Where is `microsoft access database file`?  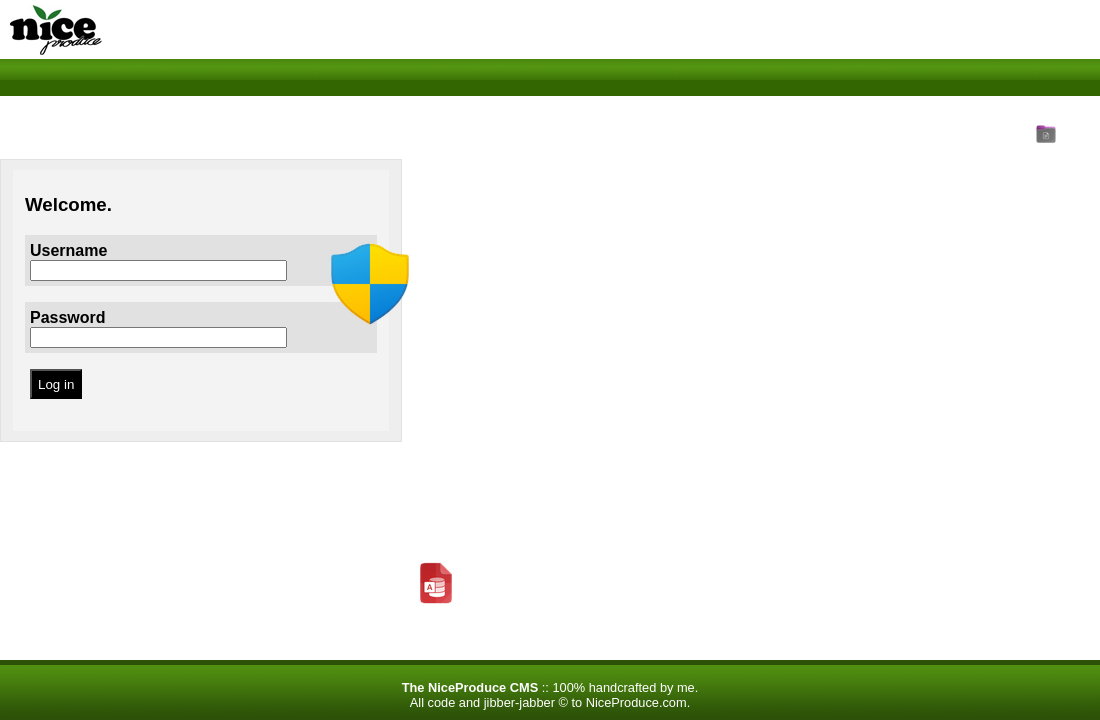 microsoft access database file is located at coordinates (436, 583).